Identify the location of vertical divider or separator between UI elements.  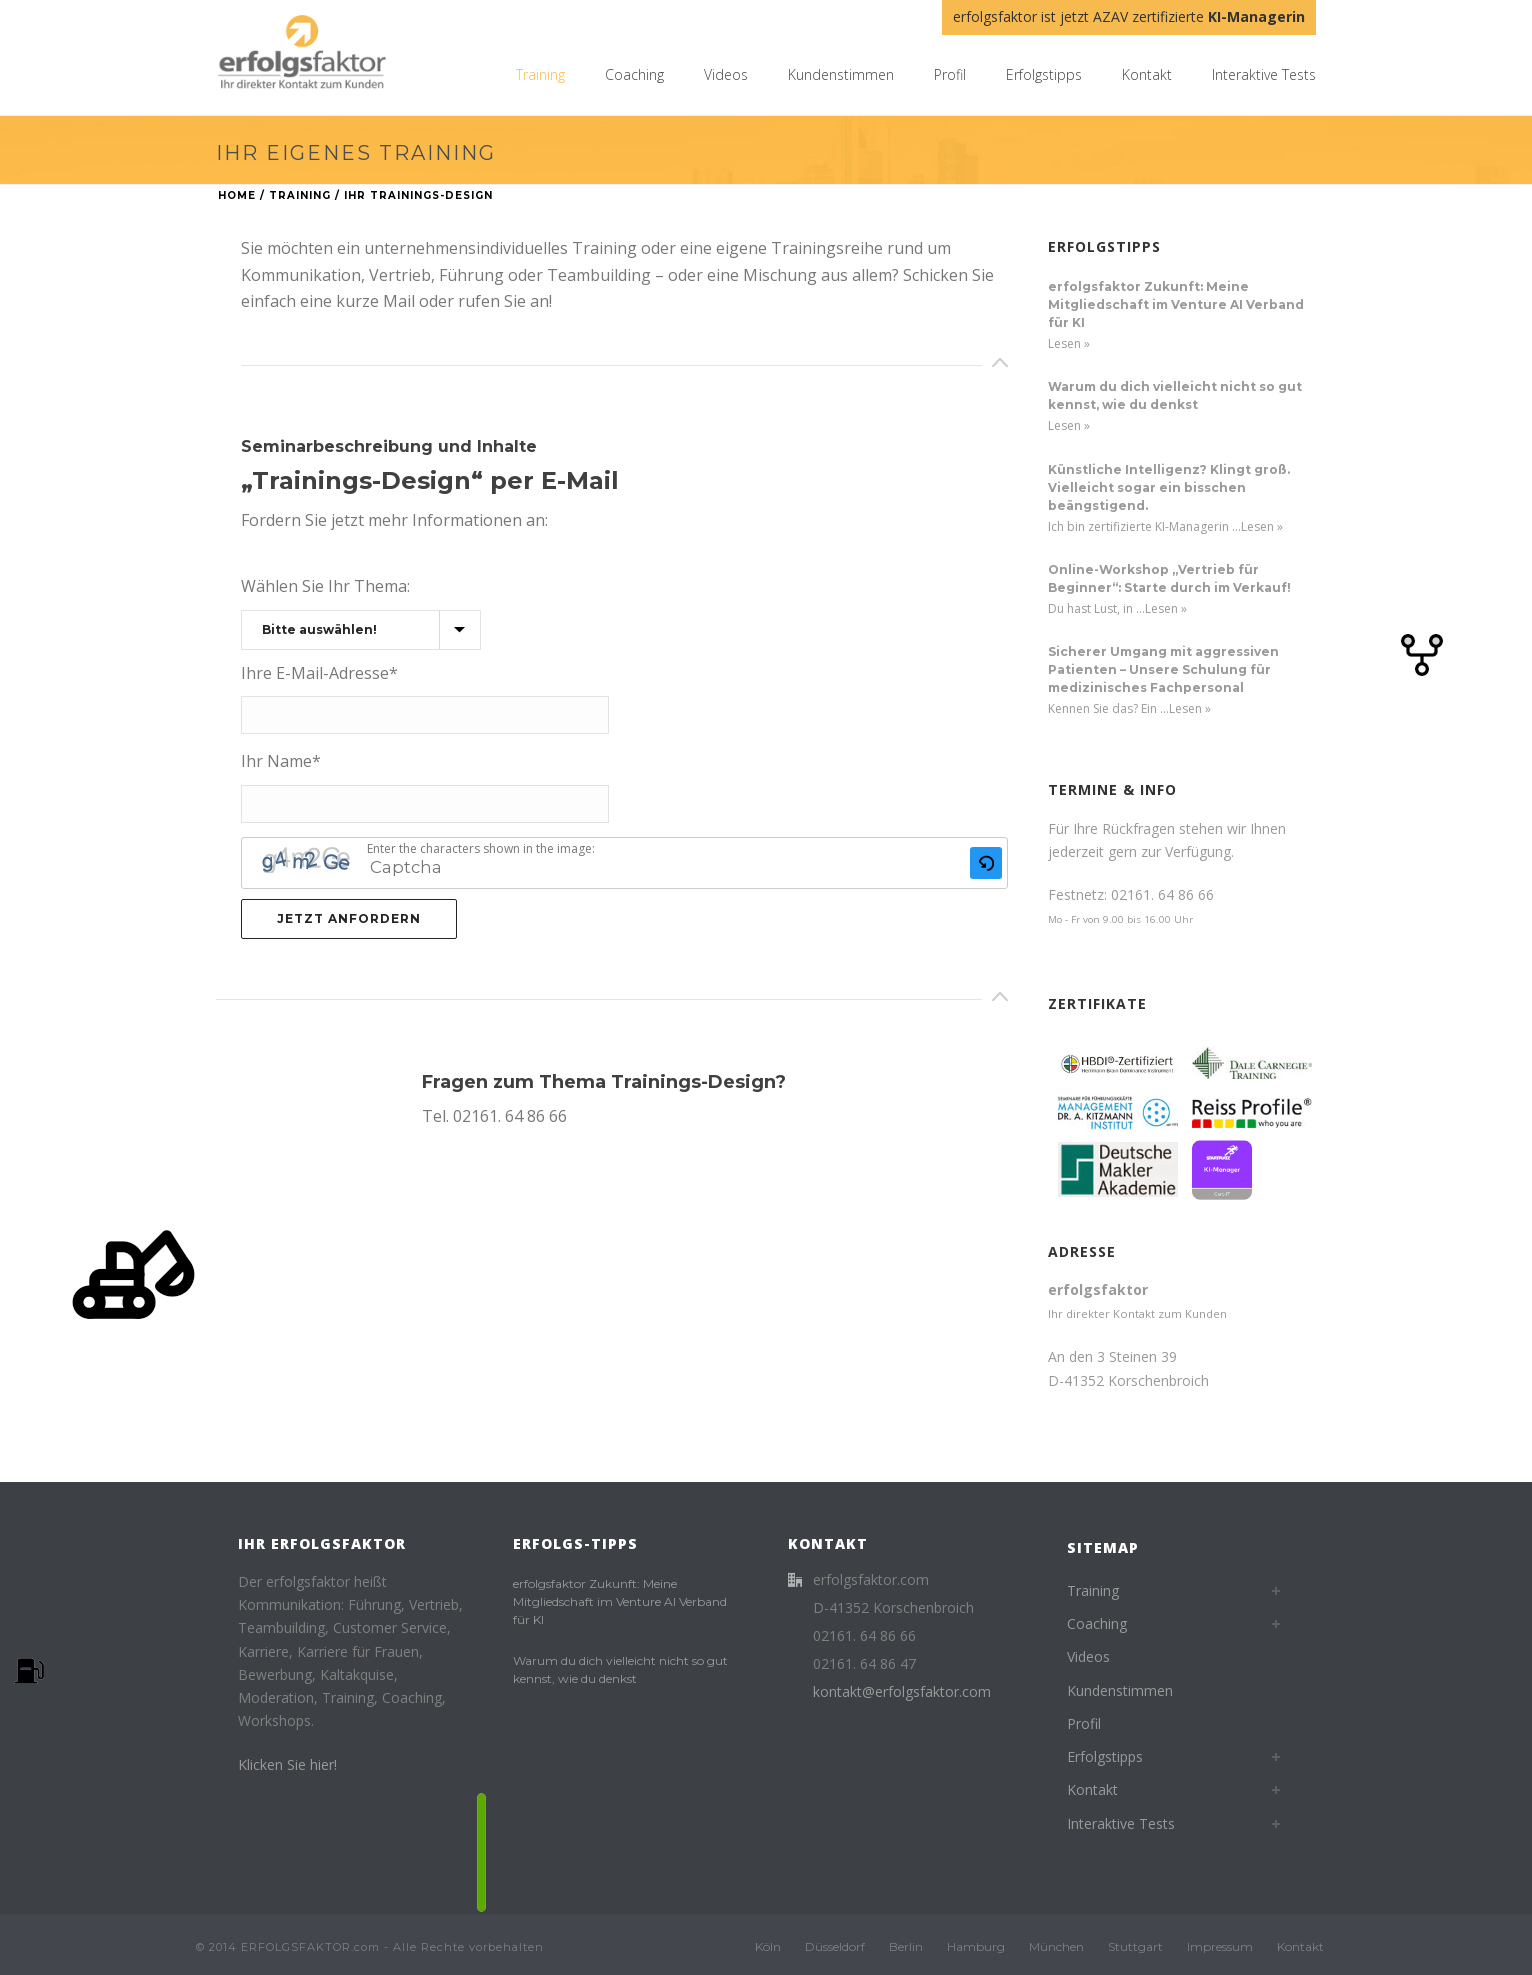
(481, 1852).